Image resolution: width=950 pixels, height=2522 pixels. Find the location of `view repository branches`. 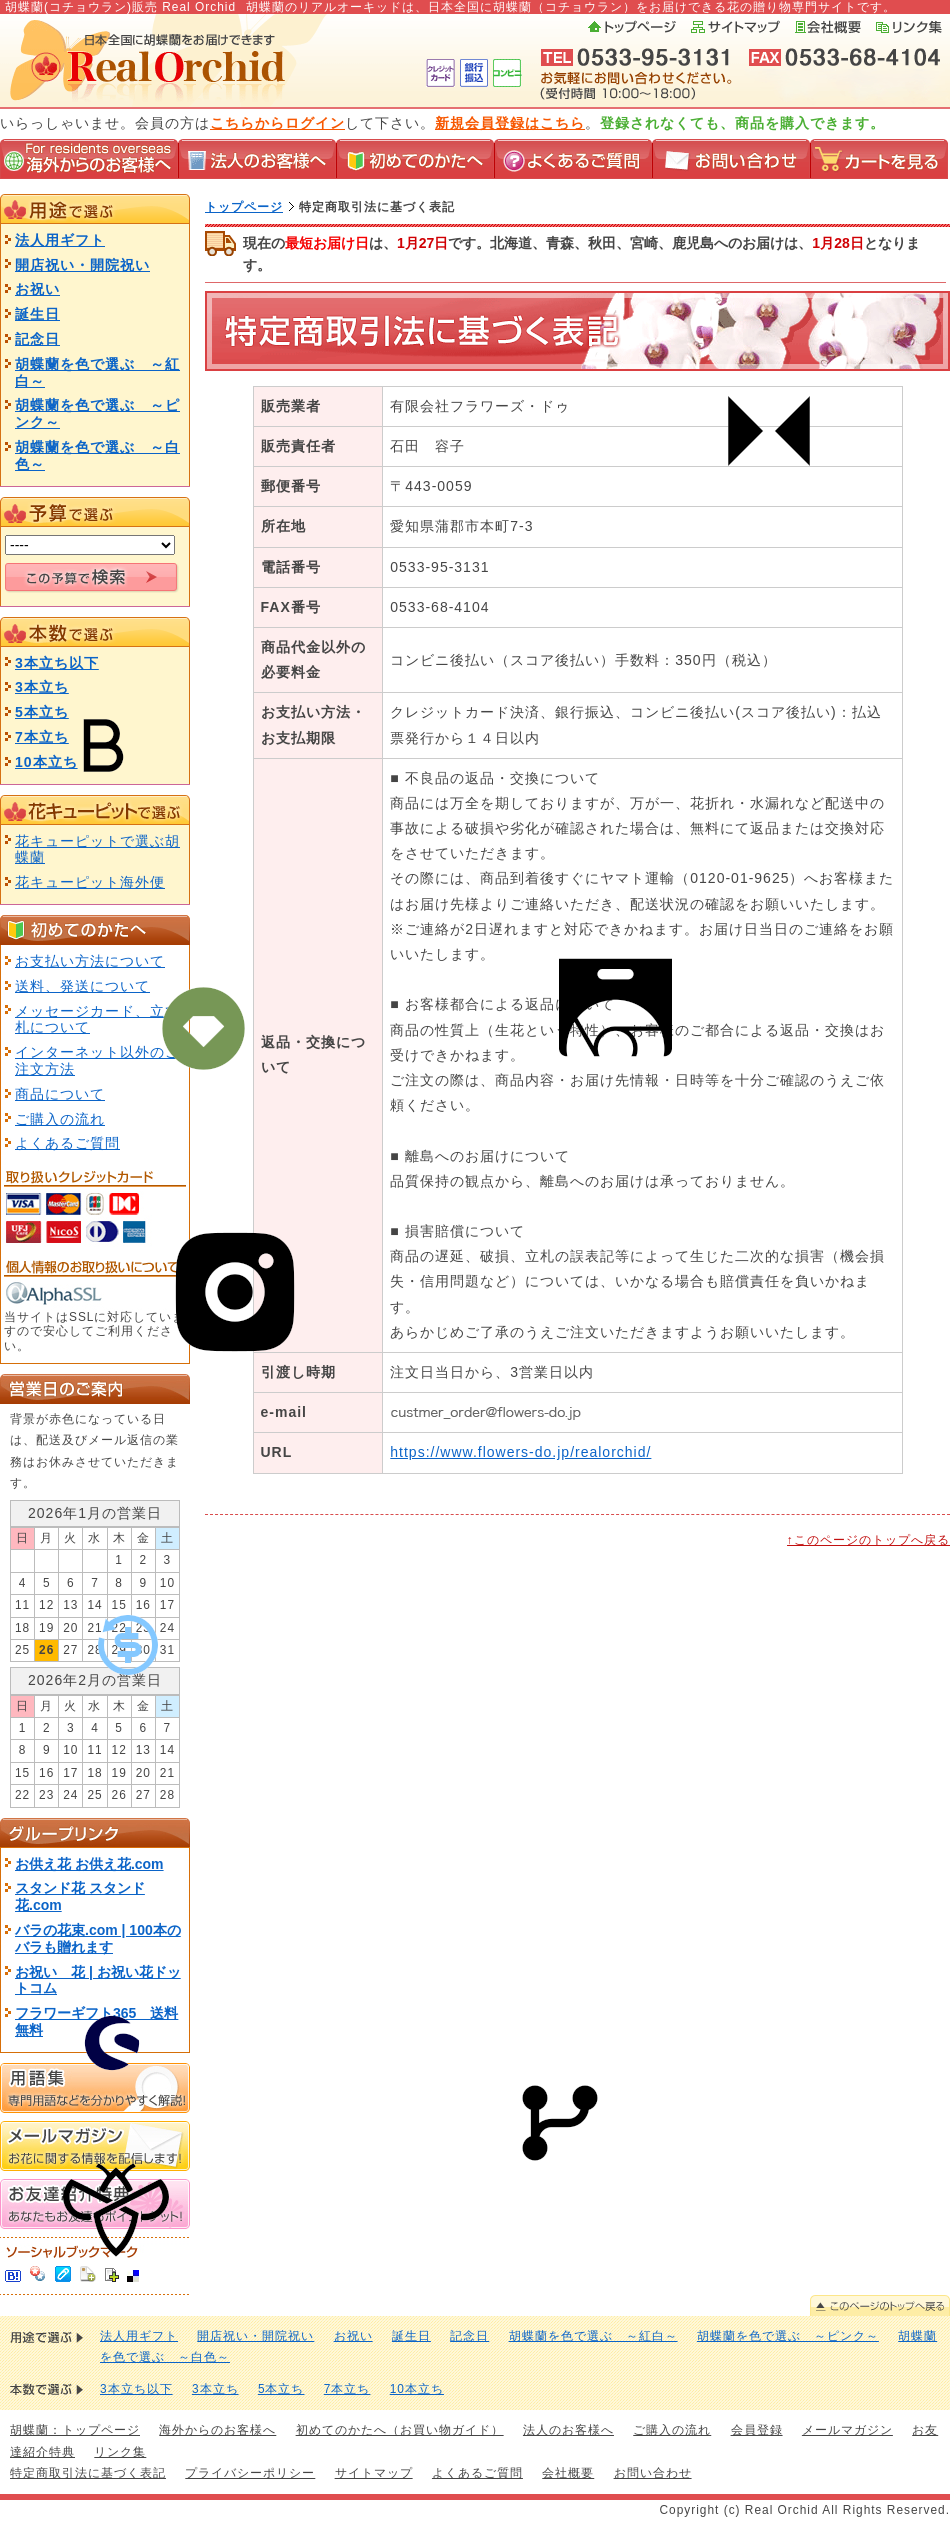

view repository branches is located at coordinates (560, 2123).